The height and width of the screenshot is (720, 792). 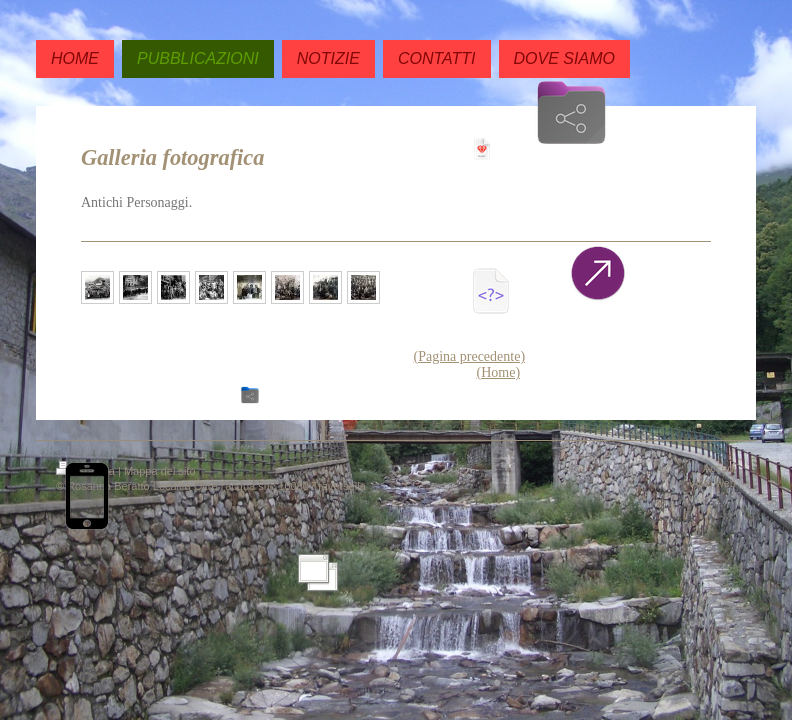 What do you see at coordinates (482, 149) in the screenshot?
I see `ruby programming language source file` at bounding box center [482, 149].